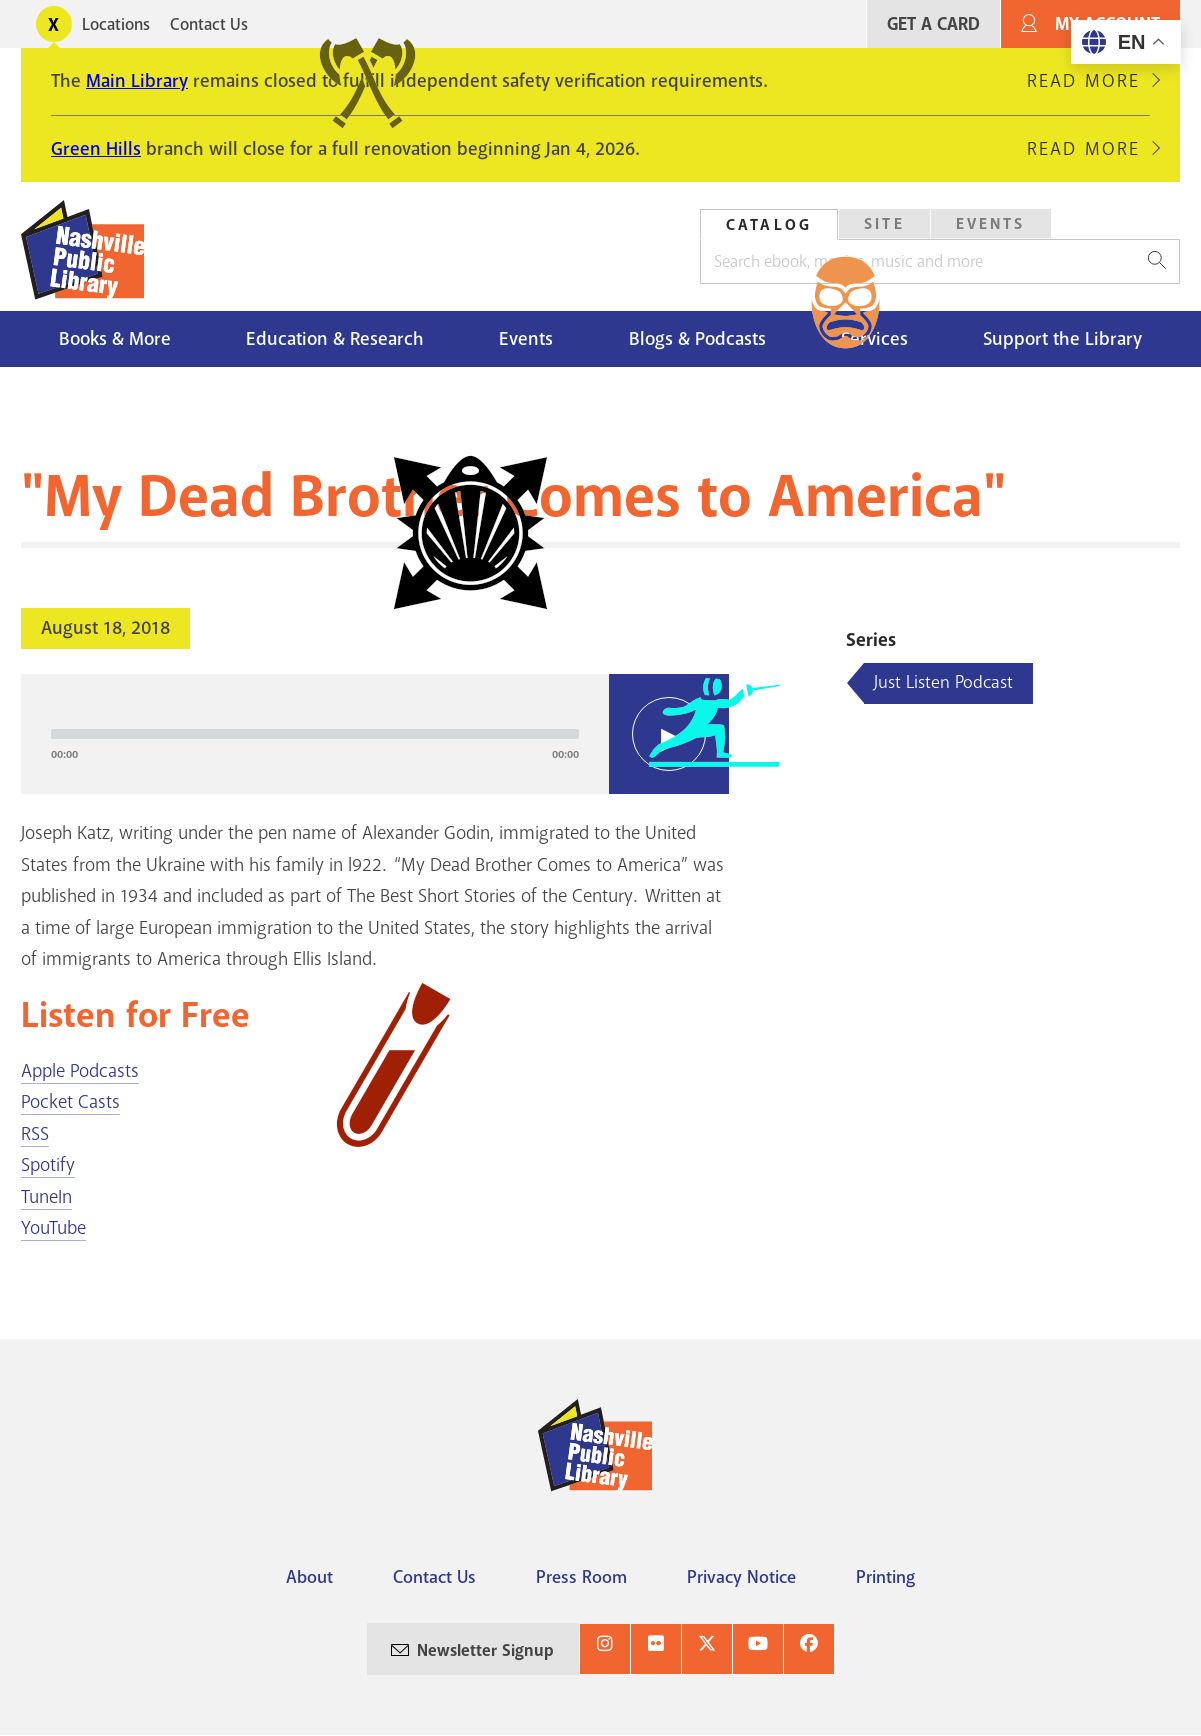  What do you see at coordinates (845, 302) in the screenshot?
I see `select a wrestler character or avatar` at bounding box center [845, 302].